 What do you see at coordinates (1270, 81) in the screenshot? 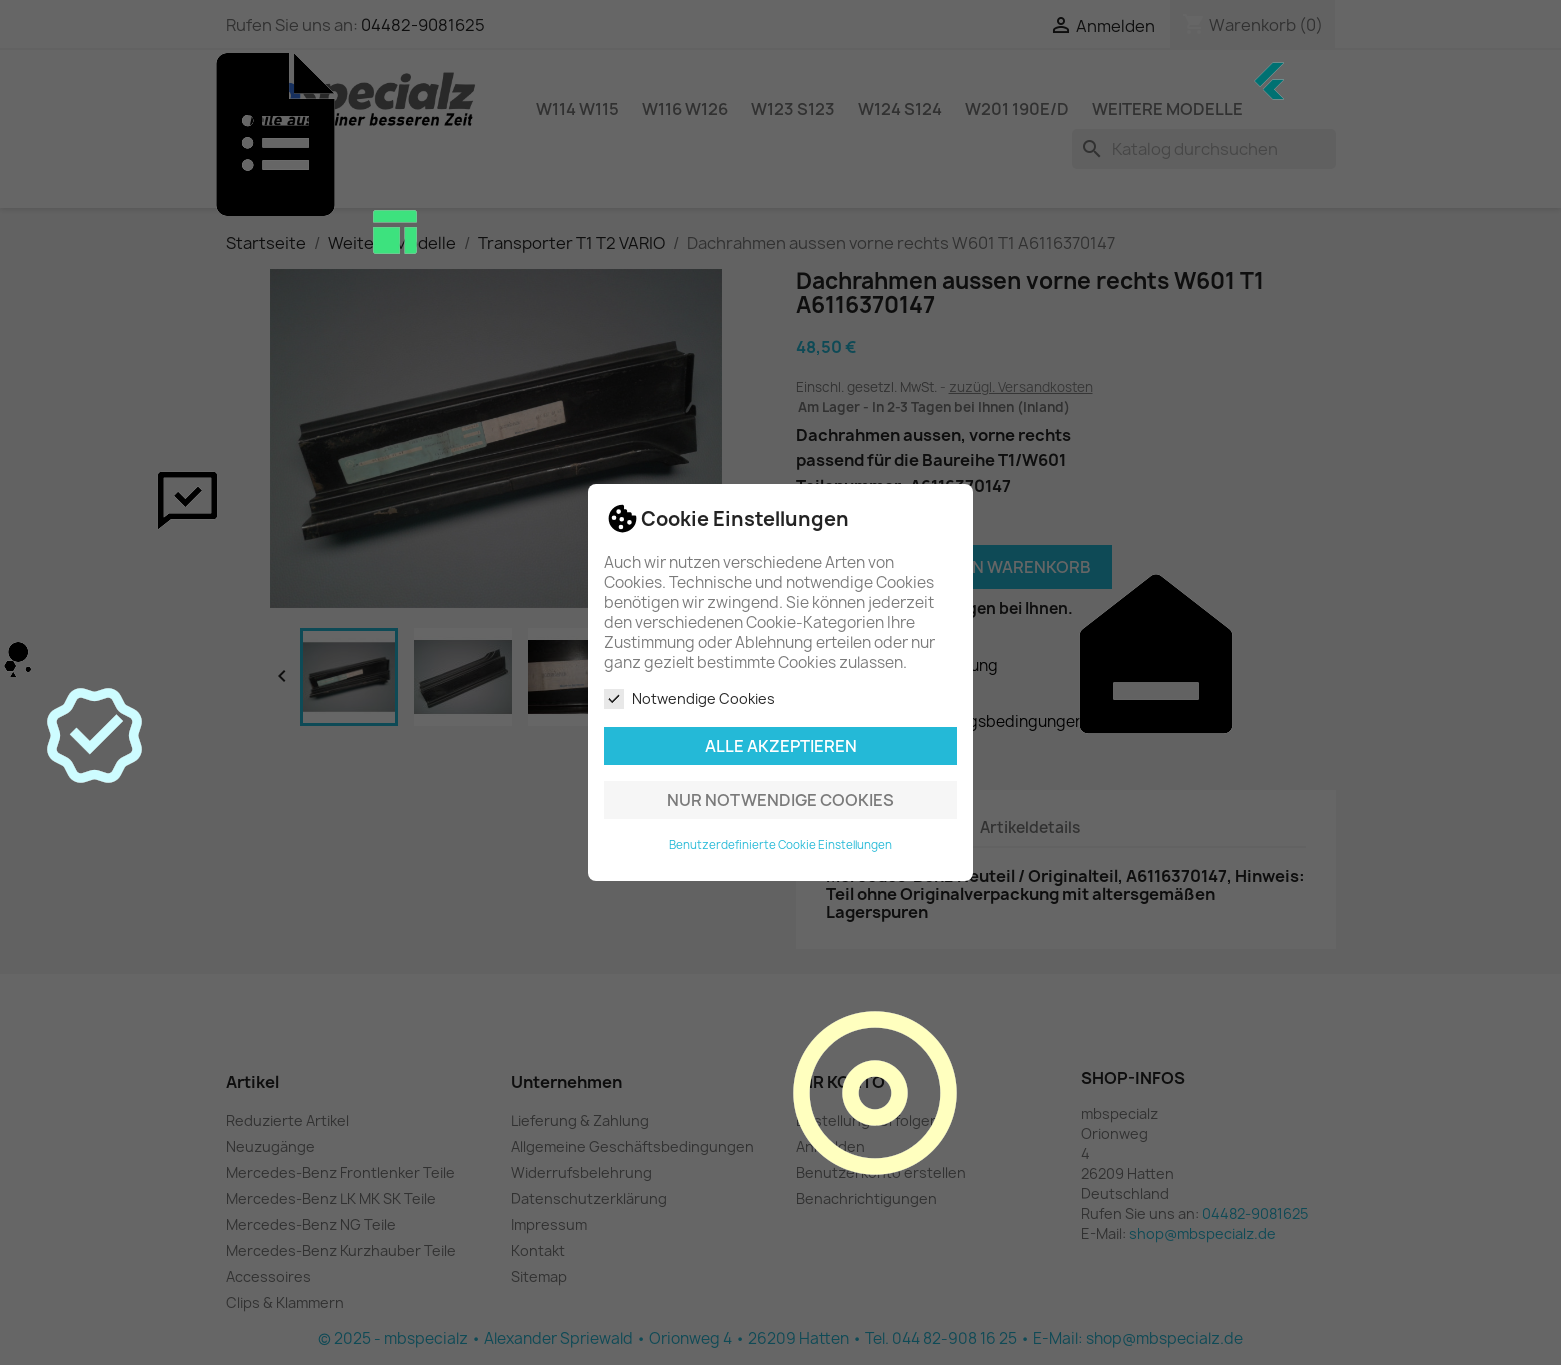
I see `Flutter framework logo` at bounding box center [1270, 81].